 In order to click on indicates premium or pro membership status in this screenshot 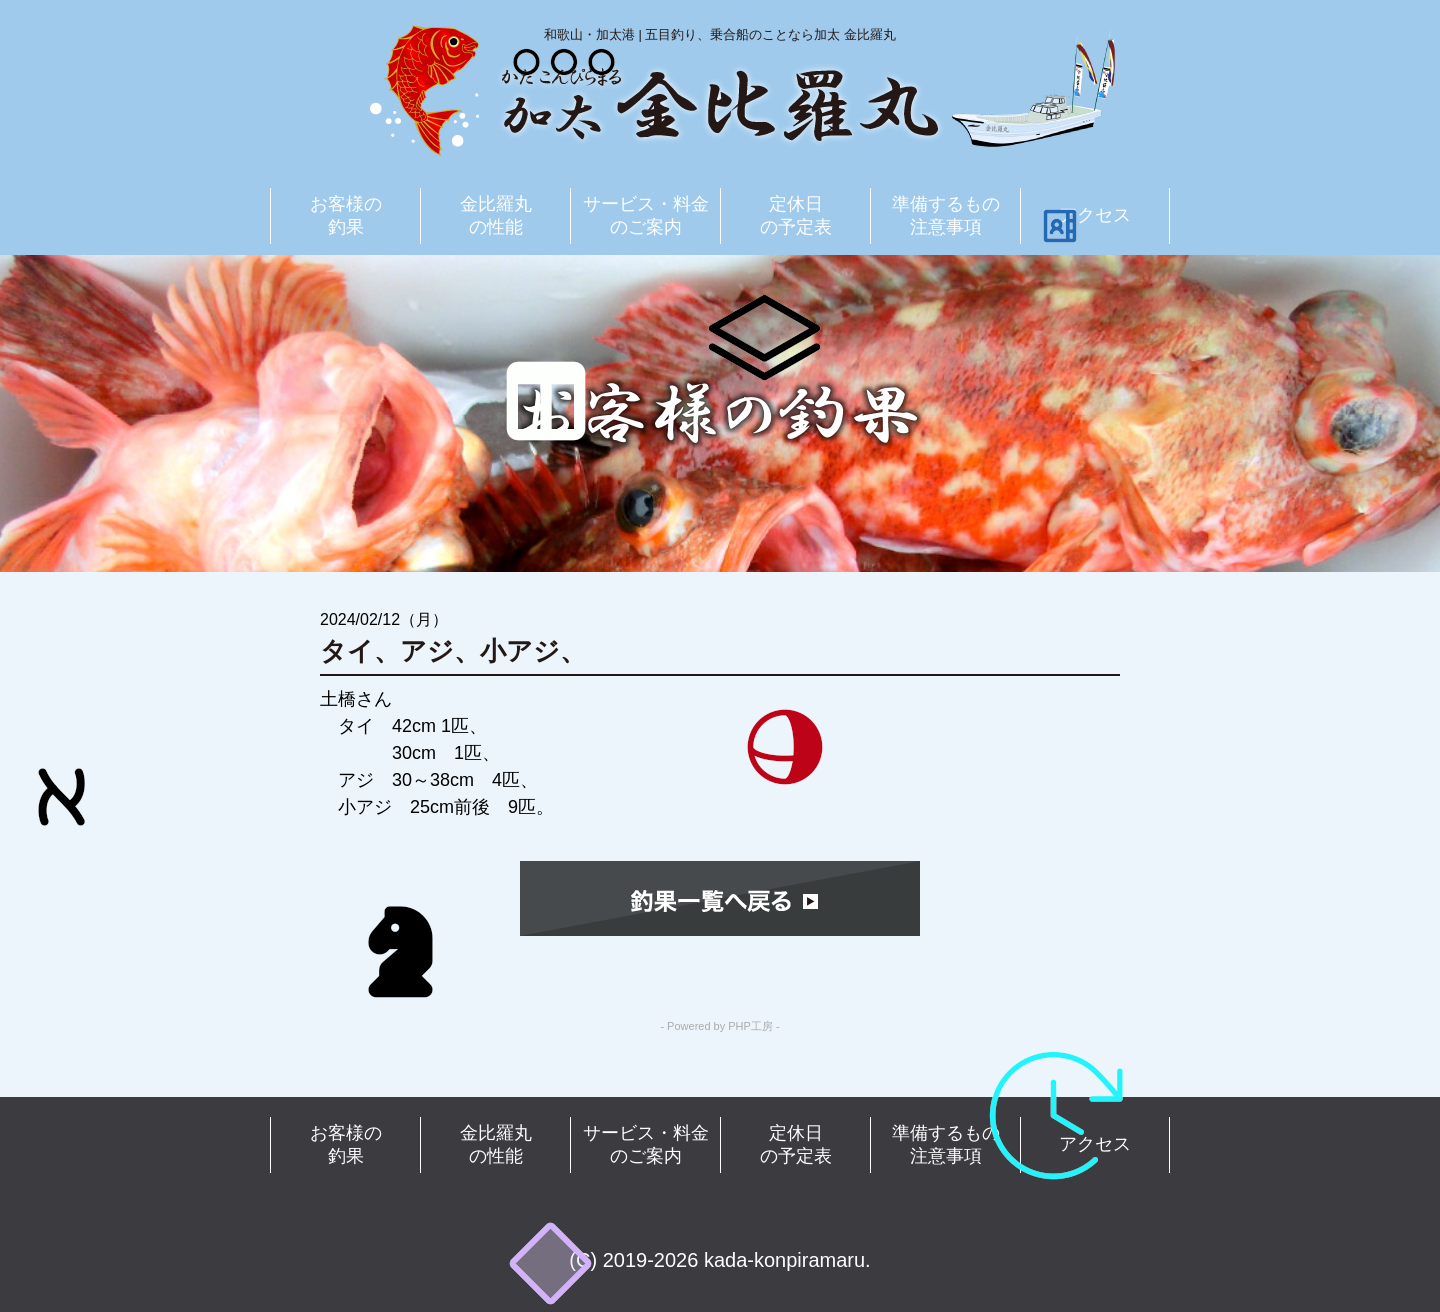, I will do `click(550, 1263)`.